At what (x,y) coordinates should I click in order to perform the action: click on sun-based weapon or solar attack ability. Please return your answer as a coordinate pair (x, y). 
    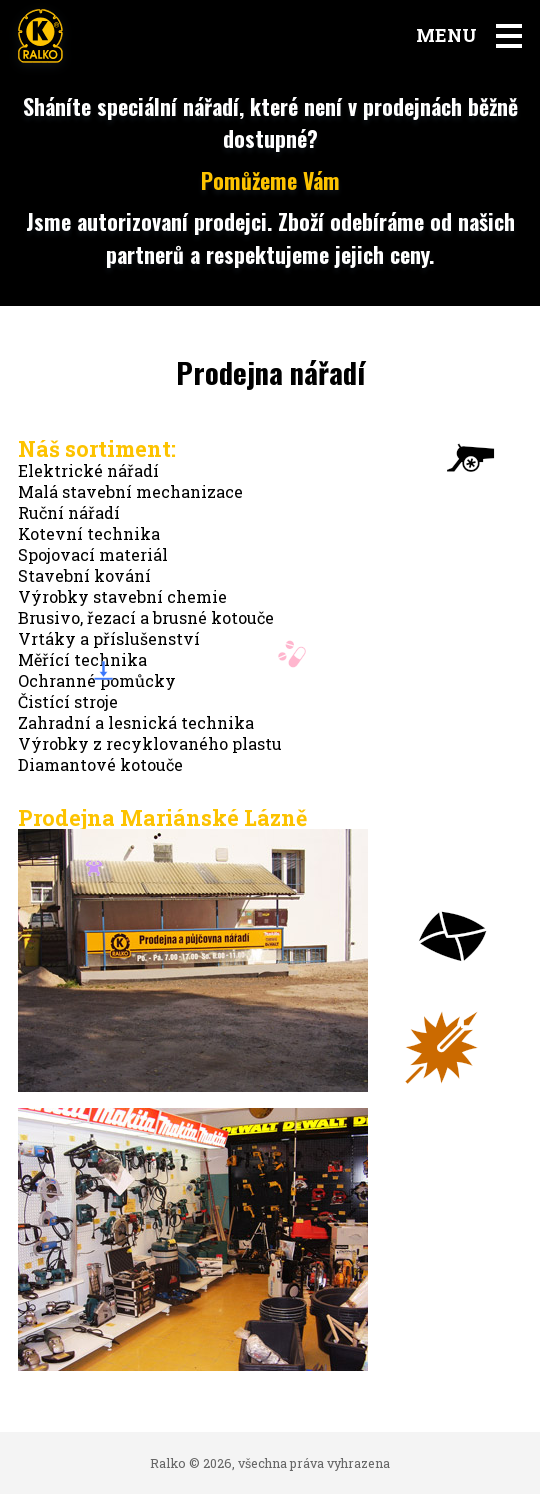
    Looking at the image, I should click on (441, 1047).